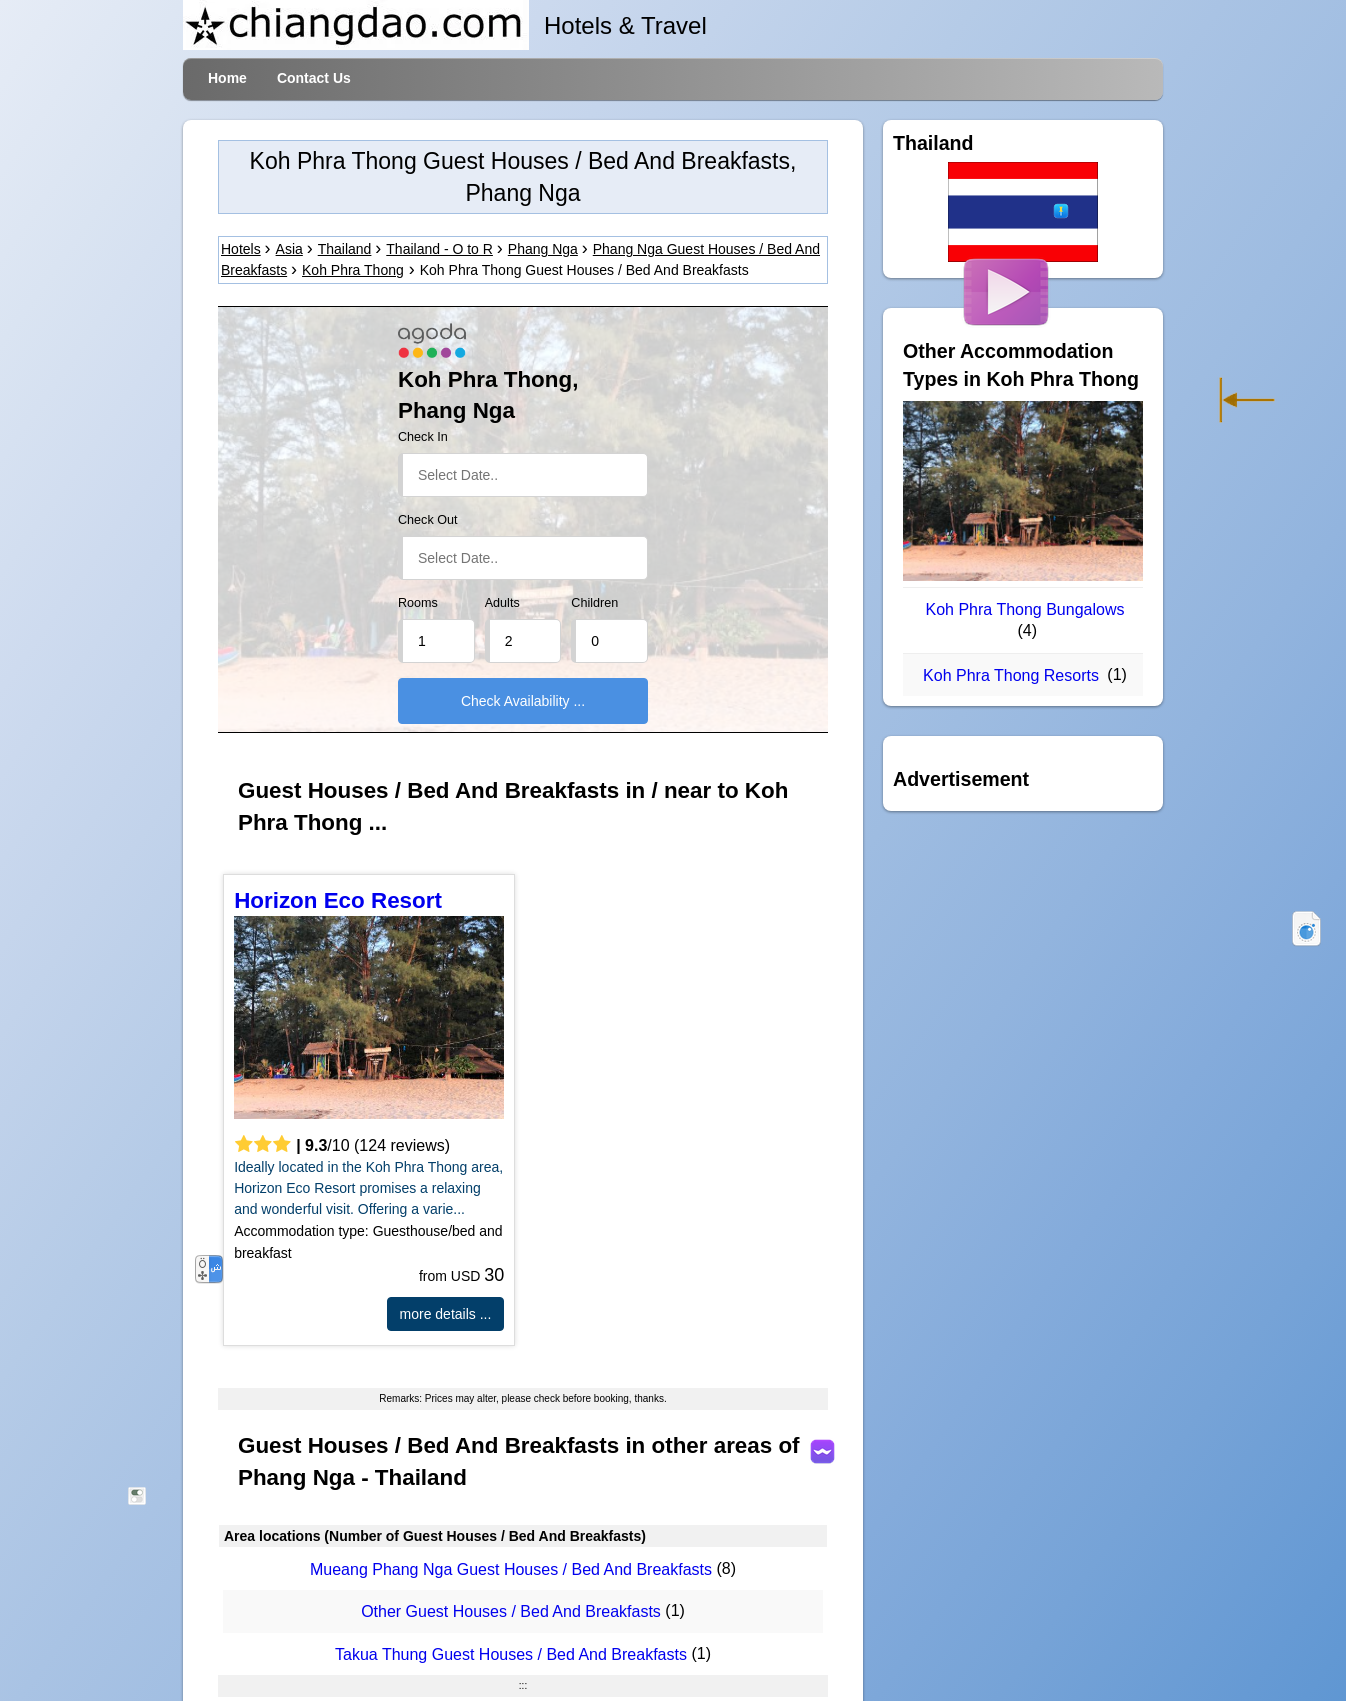 Image resolution: width=1346 pixels, height=1701 pixels. What do you see at coordinates (137, 1496) in the screenshot?
I see `open unity tweak tool settings` at bounding box center [137, 1496].